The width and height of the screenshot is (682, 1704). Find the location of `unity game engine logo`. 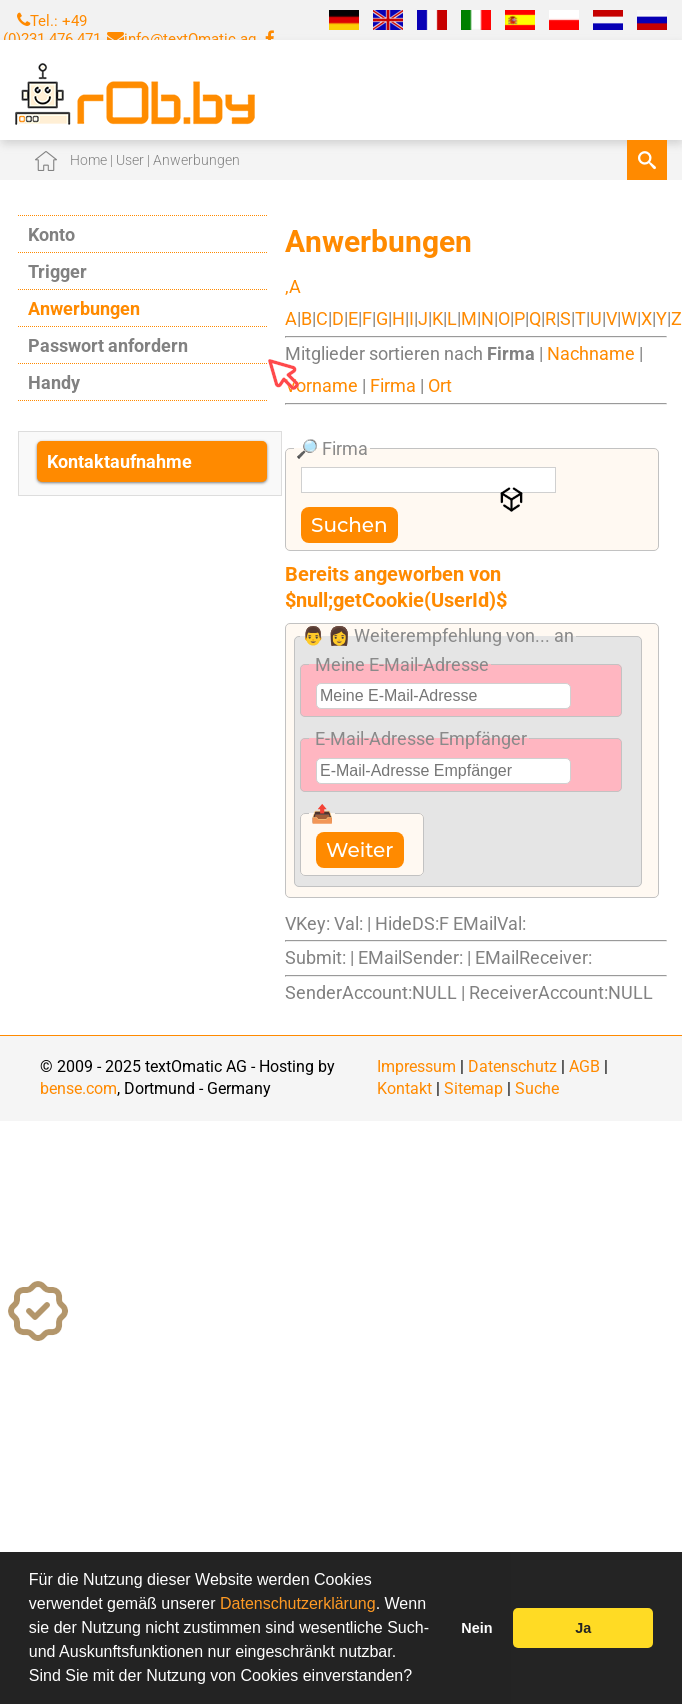

unity game engine logo is located at coordinates (511, 499).